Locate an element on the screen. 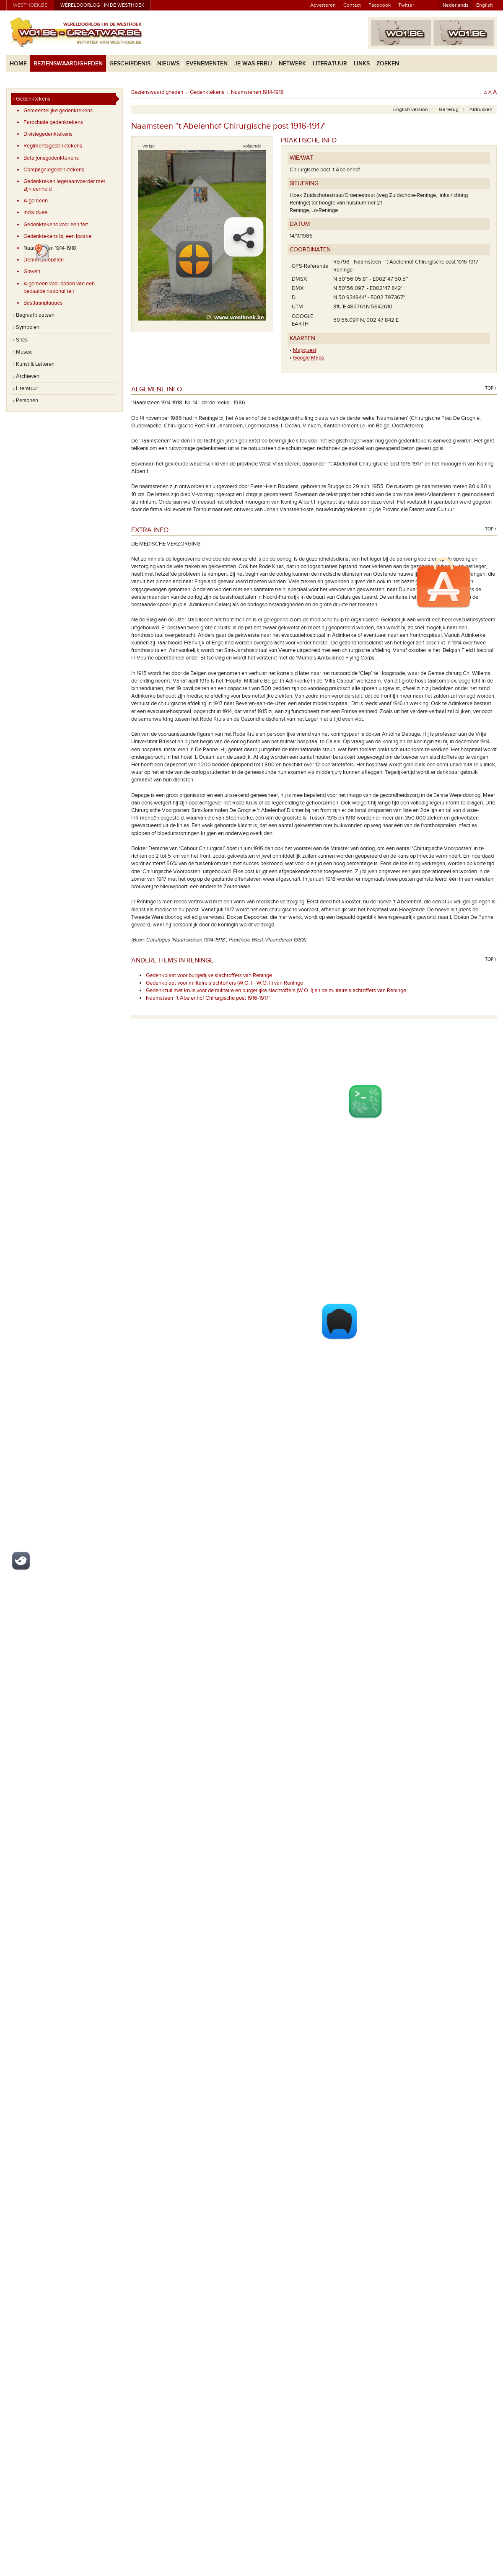  launch team fortress classic is located at coordinates (194, 259).